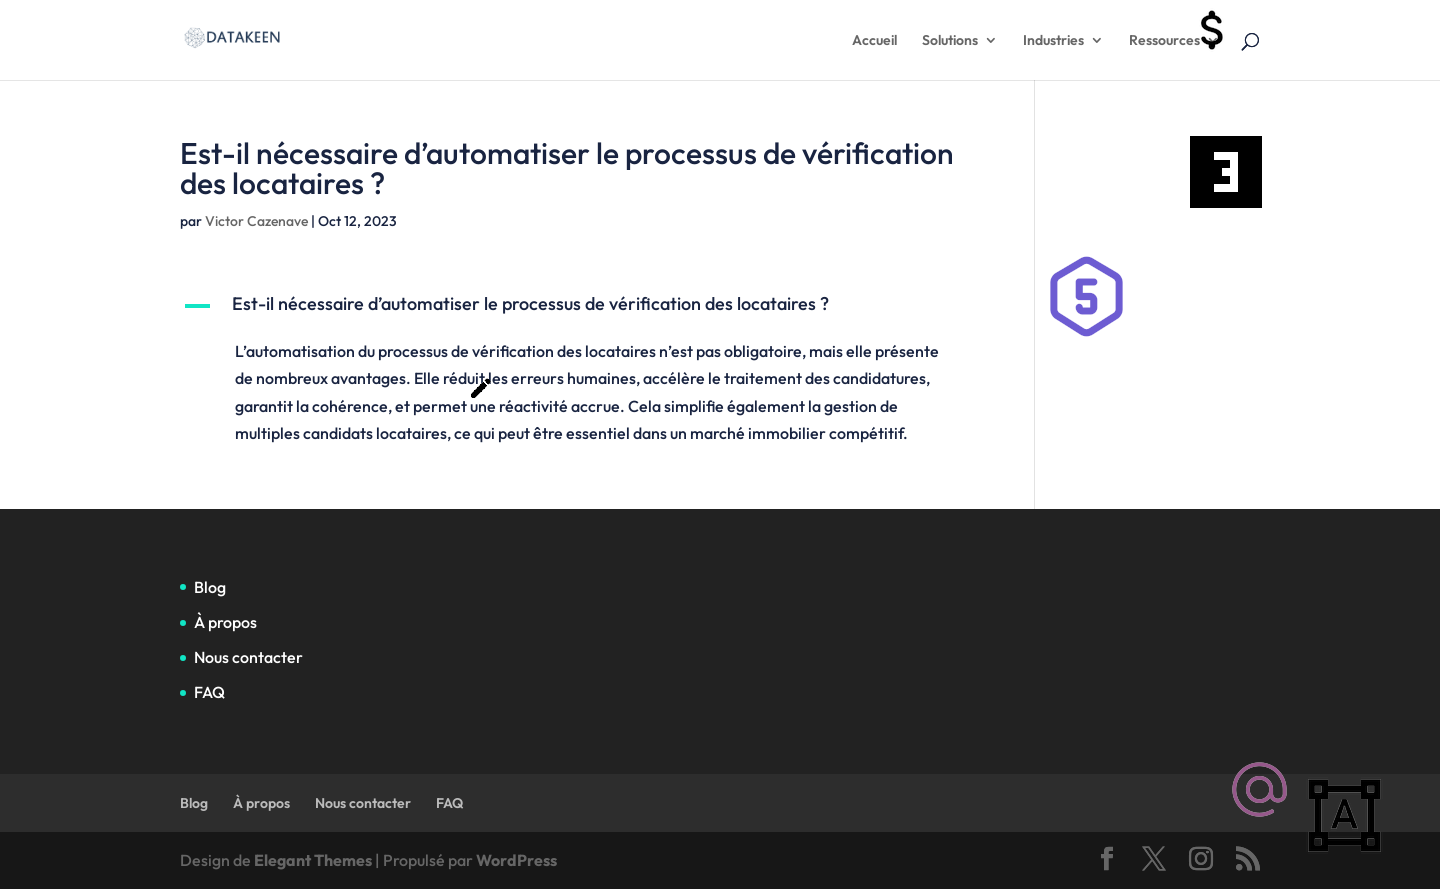 The image size is (1440, 889). What do you see at coordinates (1086, 296) in the screenshot?
I see `indicates step 5 in a multi-step process` at bounding box center [1086, 296].